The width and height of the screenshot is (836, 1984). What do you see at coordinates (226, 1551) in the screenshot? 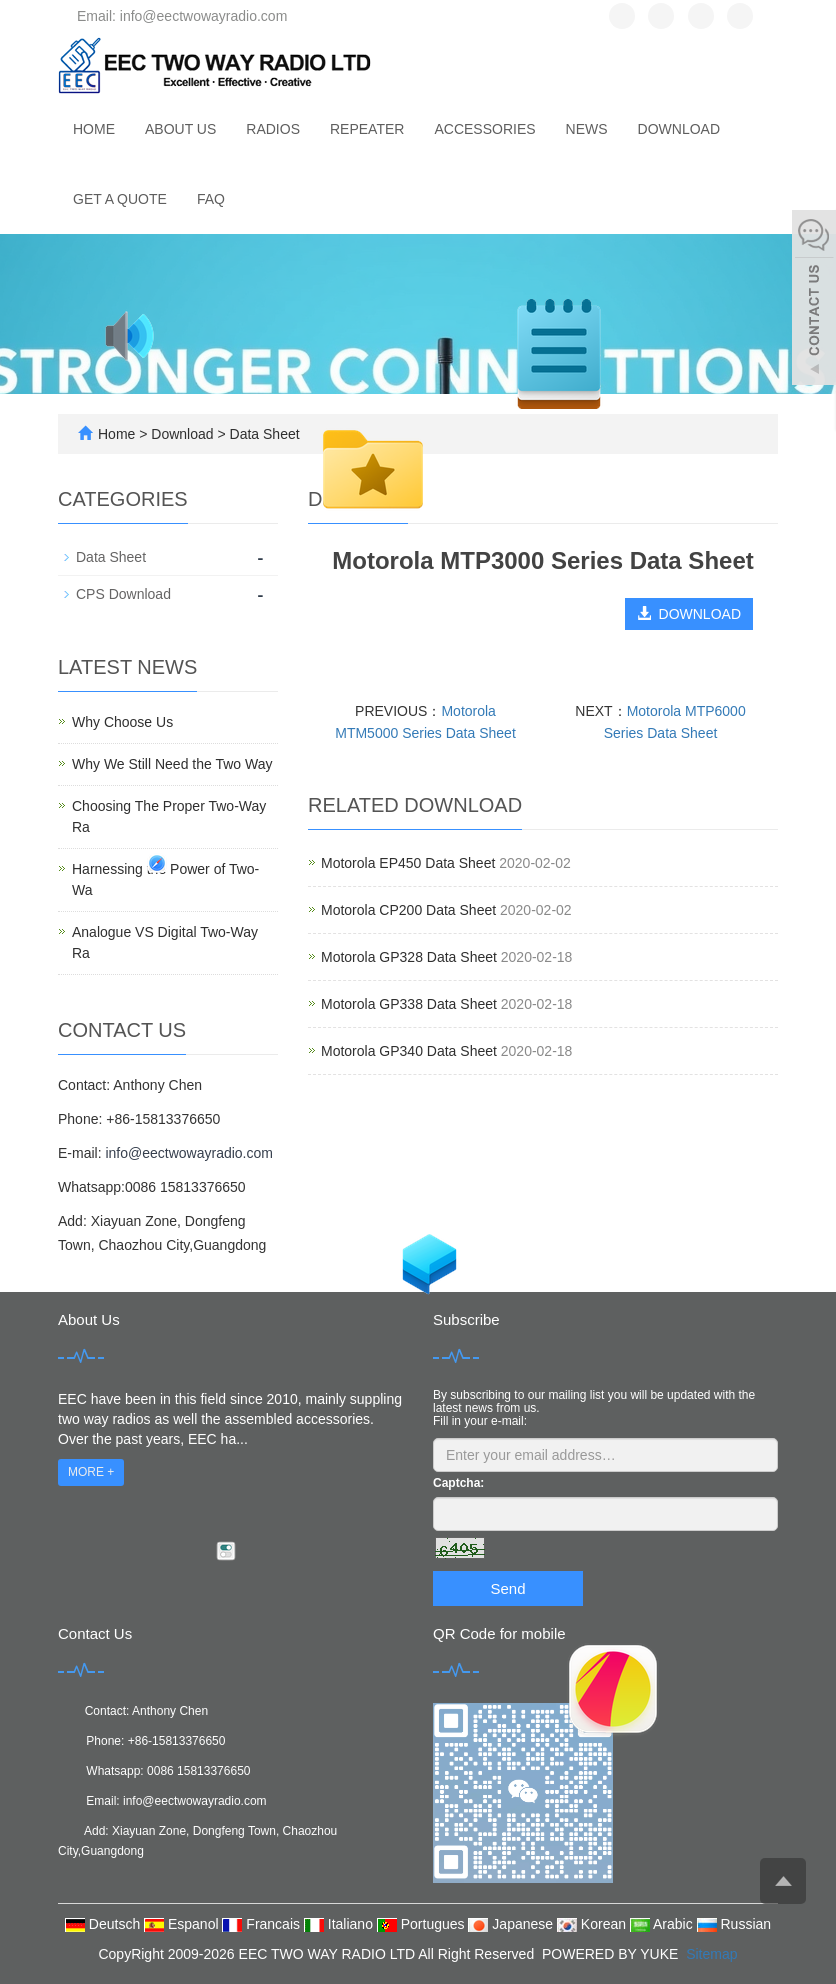
I see `open desktop preferences or settings` at bounding box center [226, 1551].